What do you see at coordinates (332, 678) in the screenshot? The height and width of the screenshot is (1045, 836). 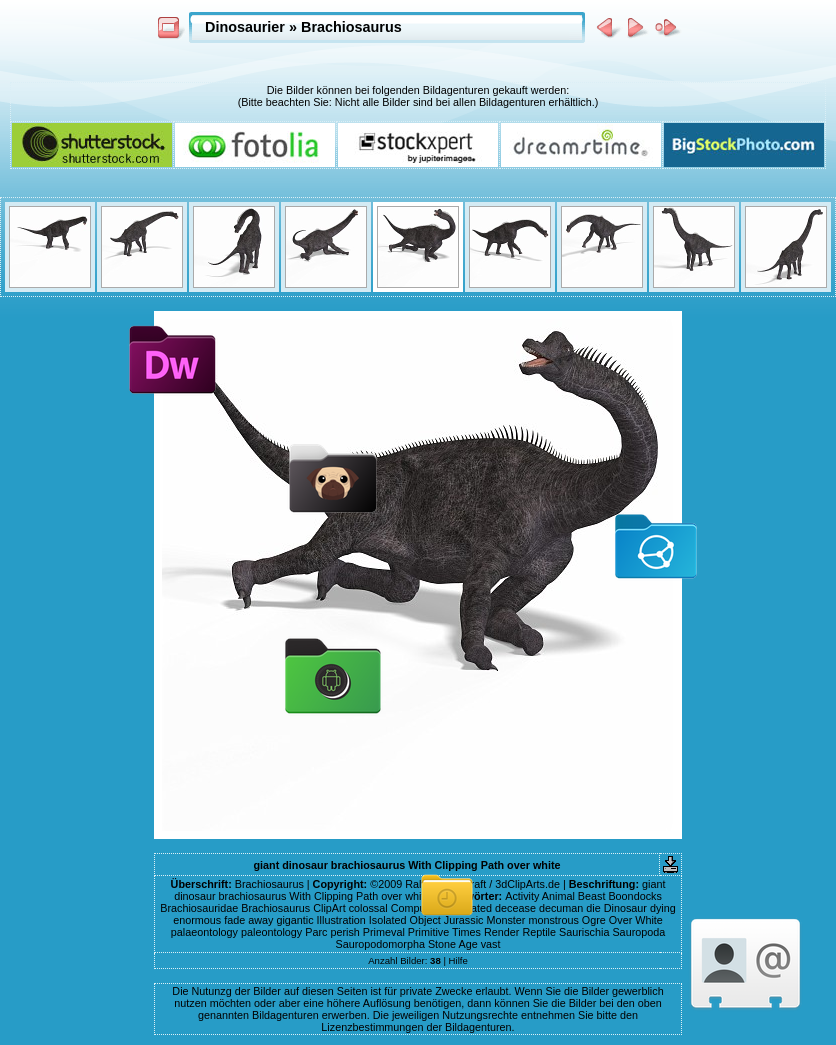 I see `open android oreo system files folder` at bounding box center [332, 678].